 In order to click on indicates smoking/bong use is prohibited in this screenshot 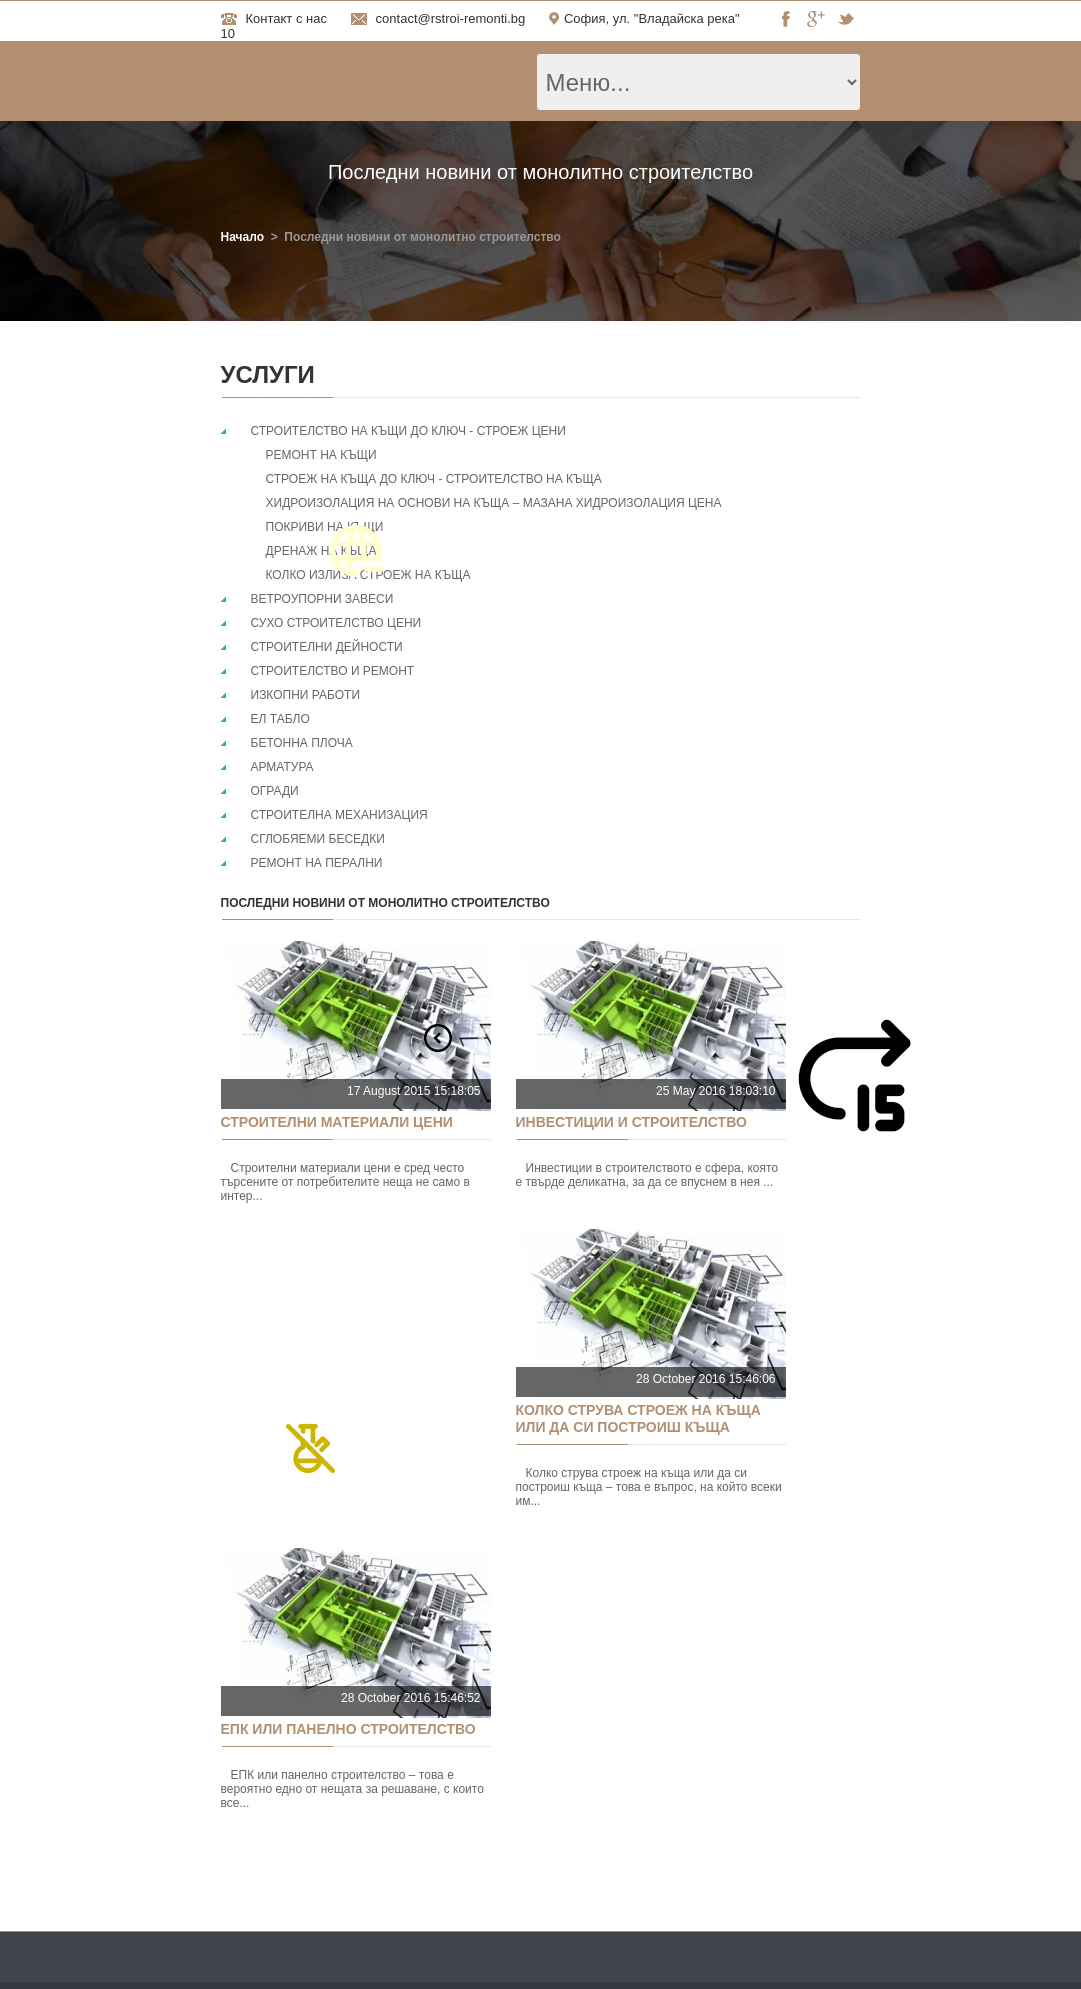, I will do `click(310, 1448)`.